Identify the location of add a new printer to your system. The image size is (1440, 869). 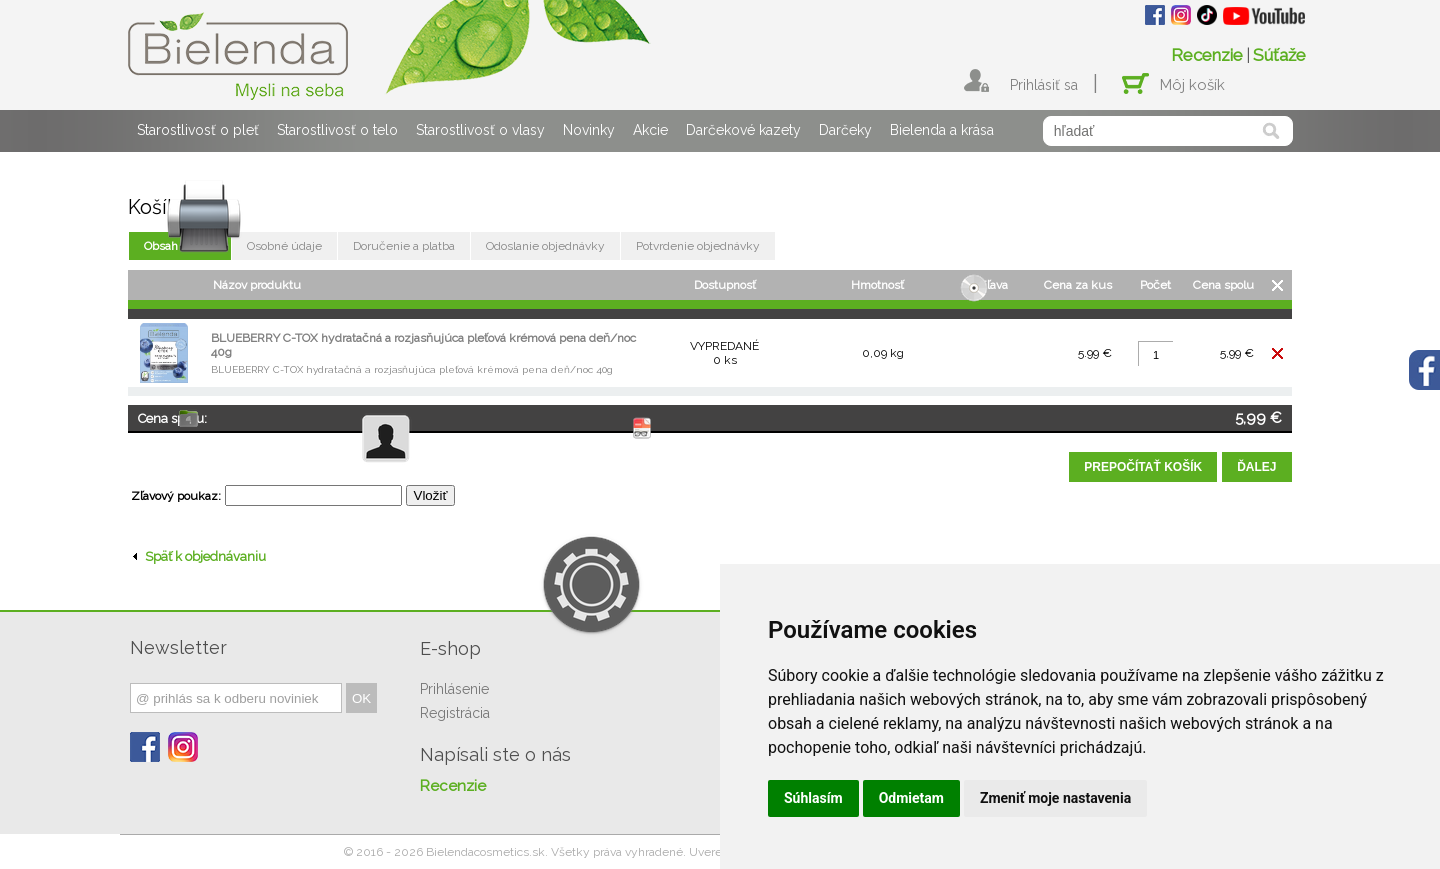
(204, 216).